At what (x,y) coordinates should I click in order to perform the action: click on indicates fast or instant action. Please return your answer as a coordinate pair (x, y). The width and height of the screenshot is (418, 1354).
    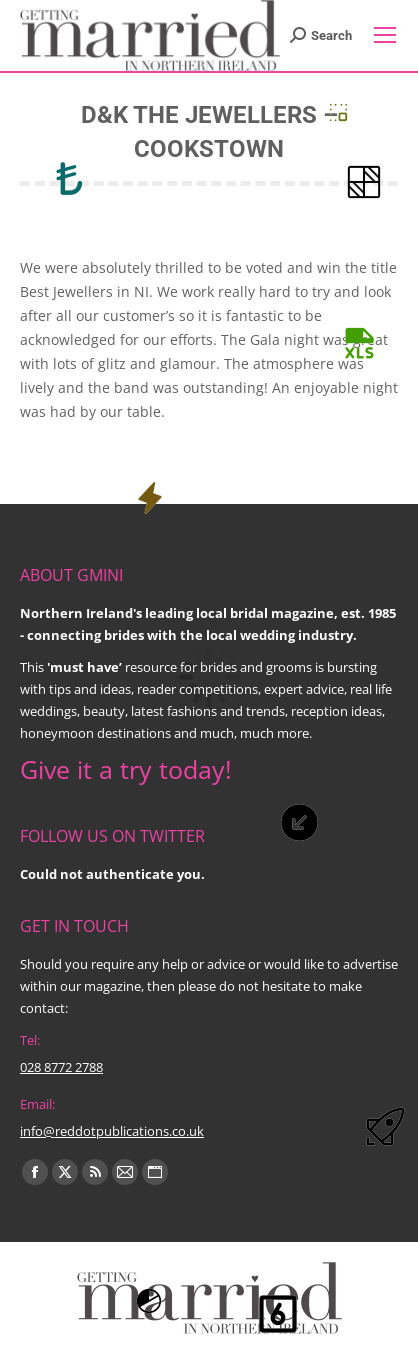
    Looking at the image, I should click on (150, 498).